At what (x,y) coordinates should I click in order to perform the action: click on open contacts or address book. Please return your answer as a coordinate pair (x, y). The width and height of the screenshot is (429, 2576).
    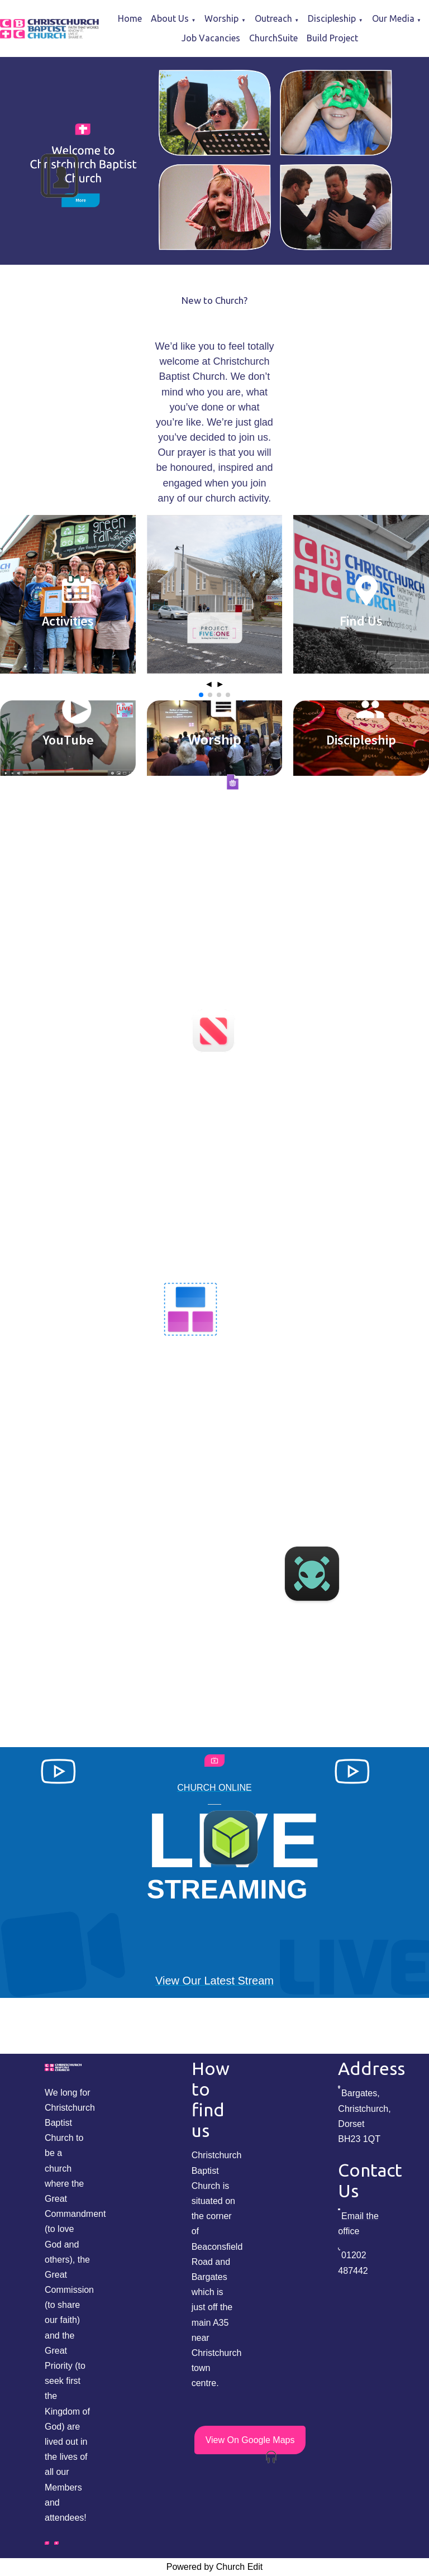
    Looking at the image, I should click on (59, 175).